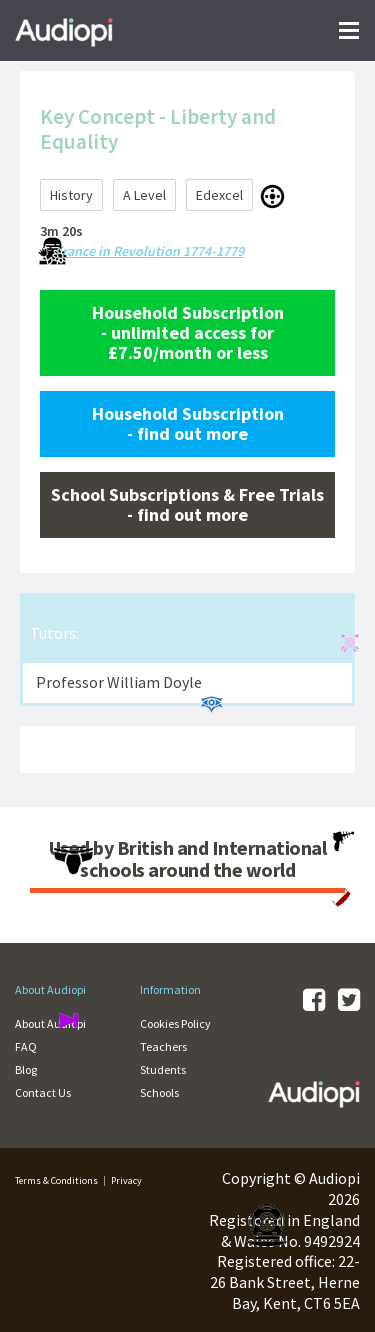 The width and height of the screenshot is (375, 1332). What do you see at coordinates (272, 196) in the screenshot?
I see `indicates a target or objective marker` at bounding box center [272, 196].